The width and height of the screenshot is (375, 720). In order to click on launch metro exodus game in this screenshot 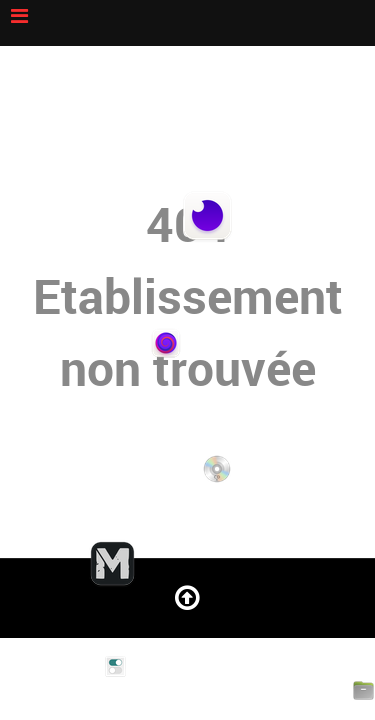, I will do `click(112, 563)`.